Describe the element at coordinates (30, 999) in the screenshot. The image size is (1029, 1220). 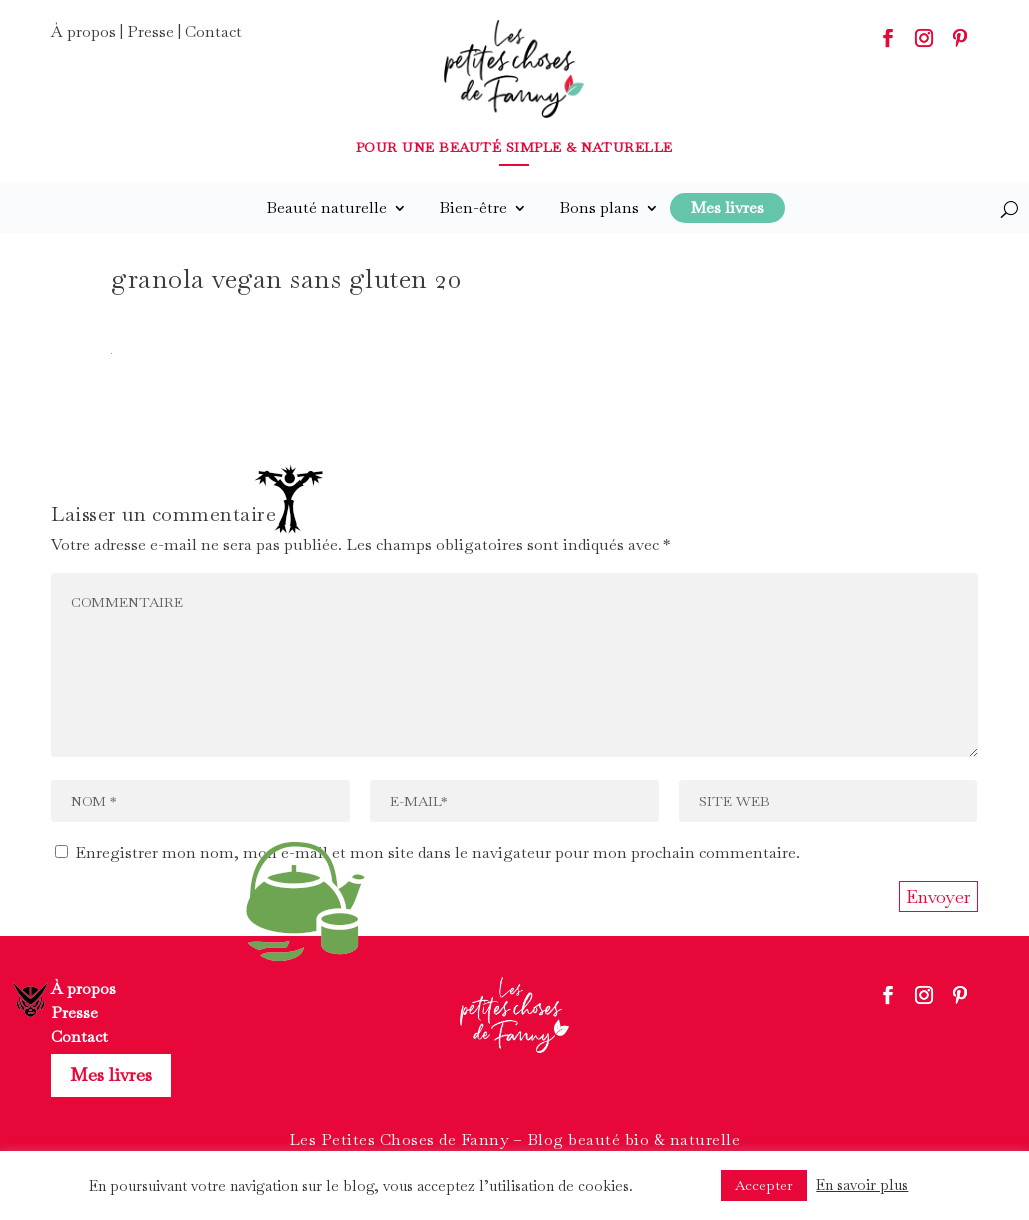
I see `select quick or agile character class` at that location.